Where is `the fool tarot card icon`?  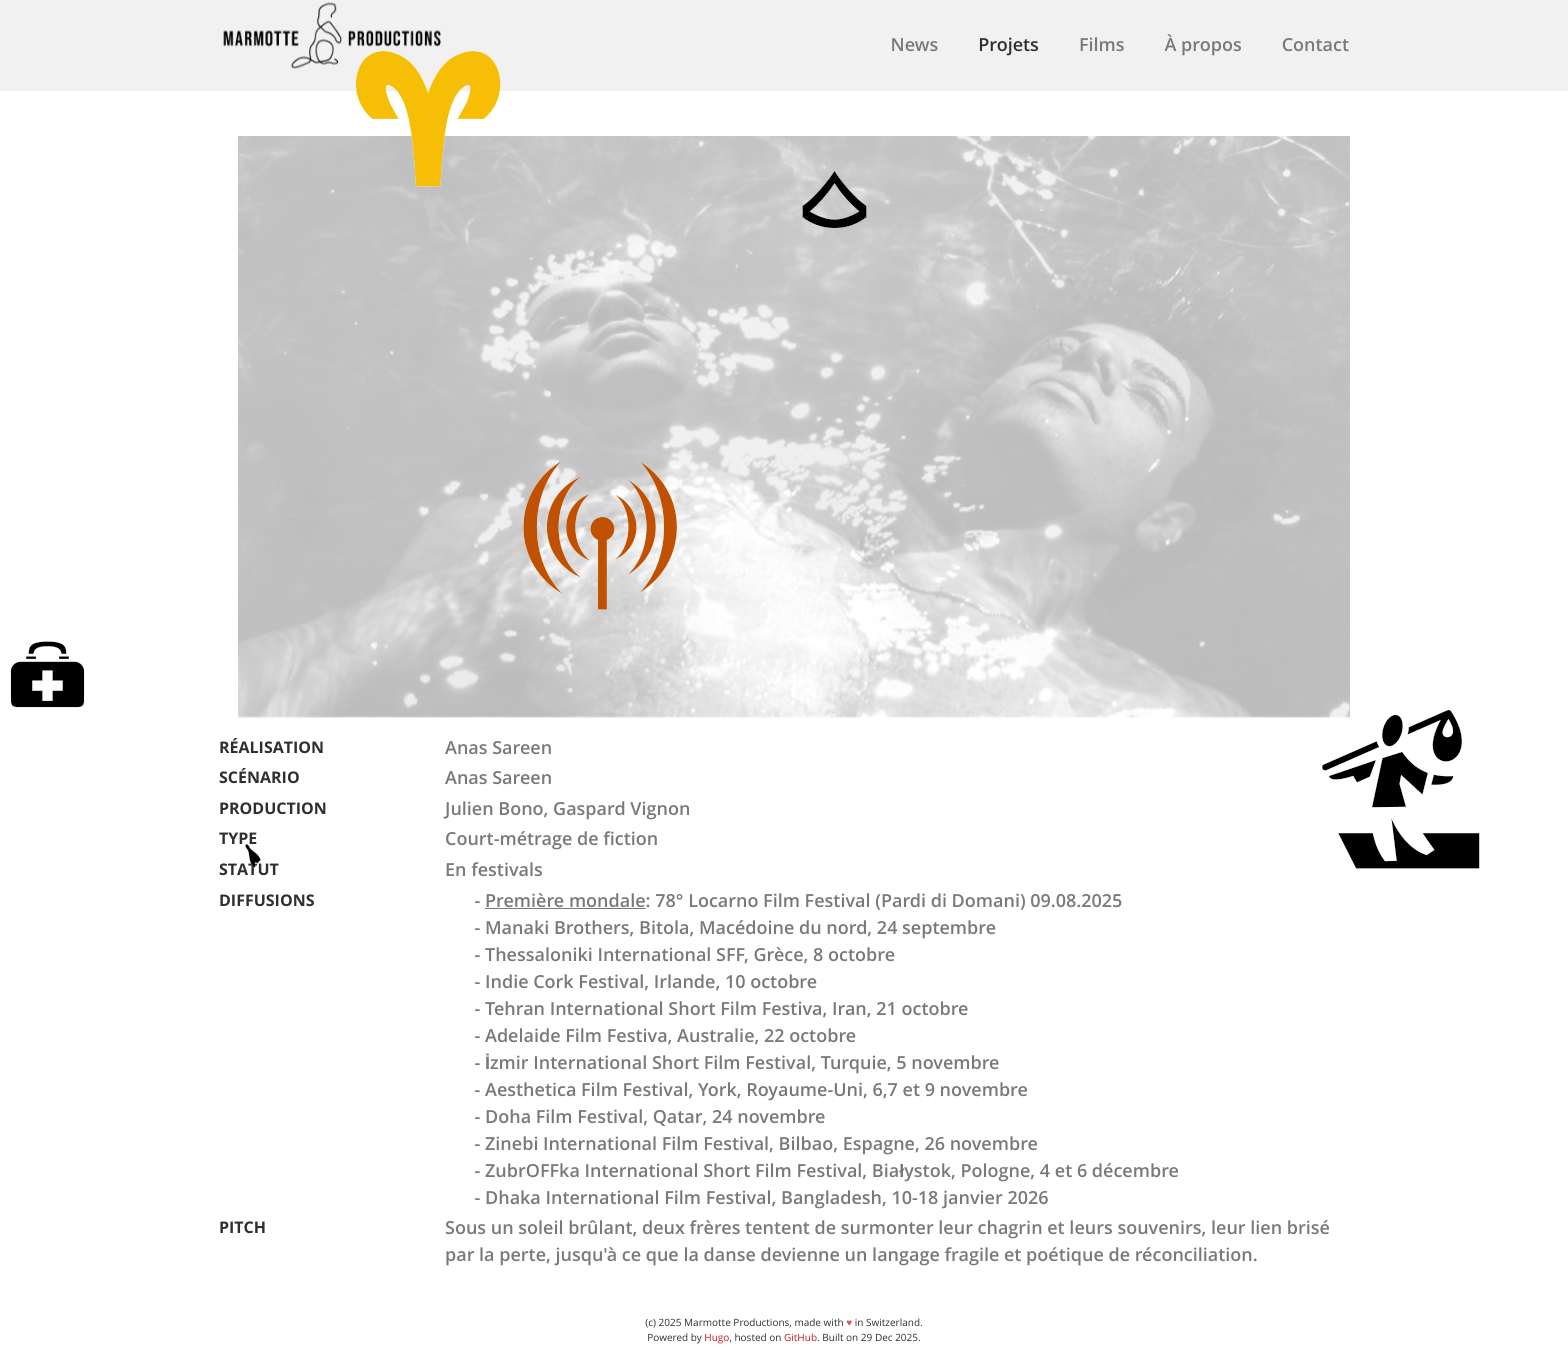
the fool tarot card icon is located at coordinates (1396, 786).